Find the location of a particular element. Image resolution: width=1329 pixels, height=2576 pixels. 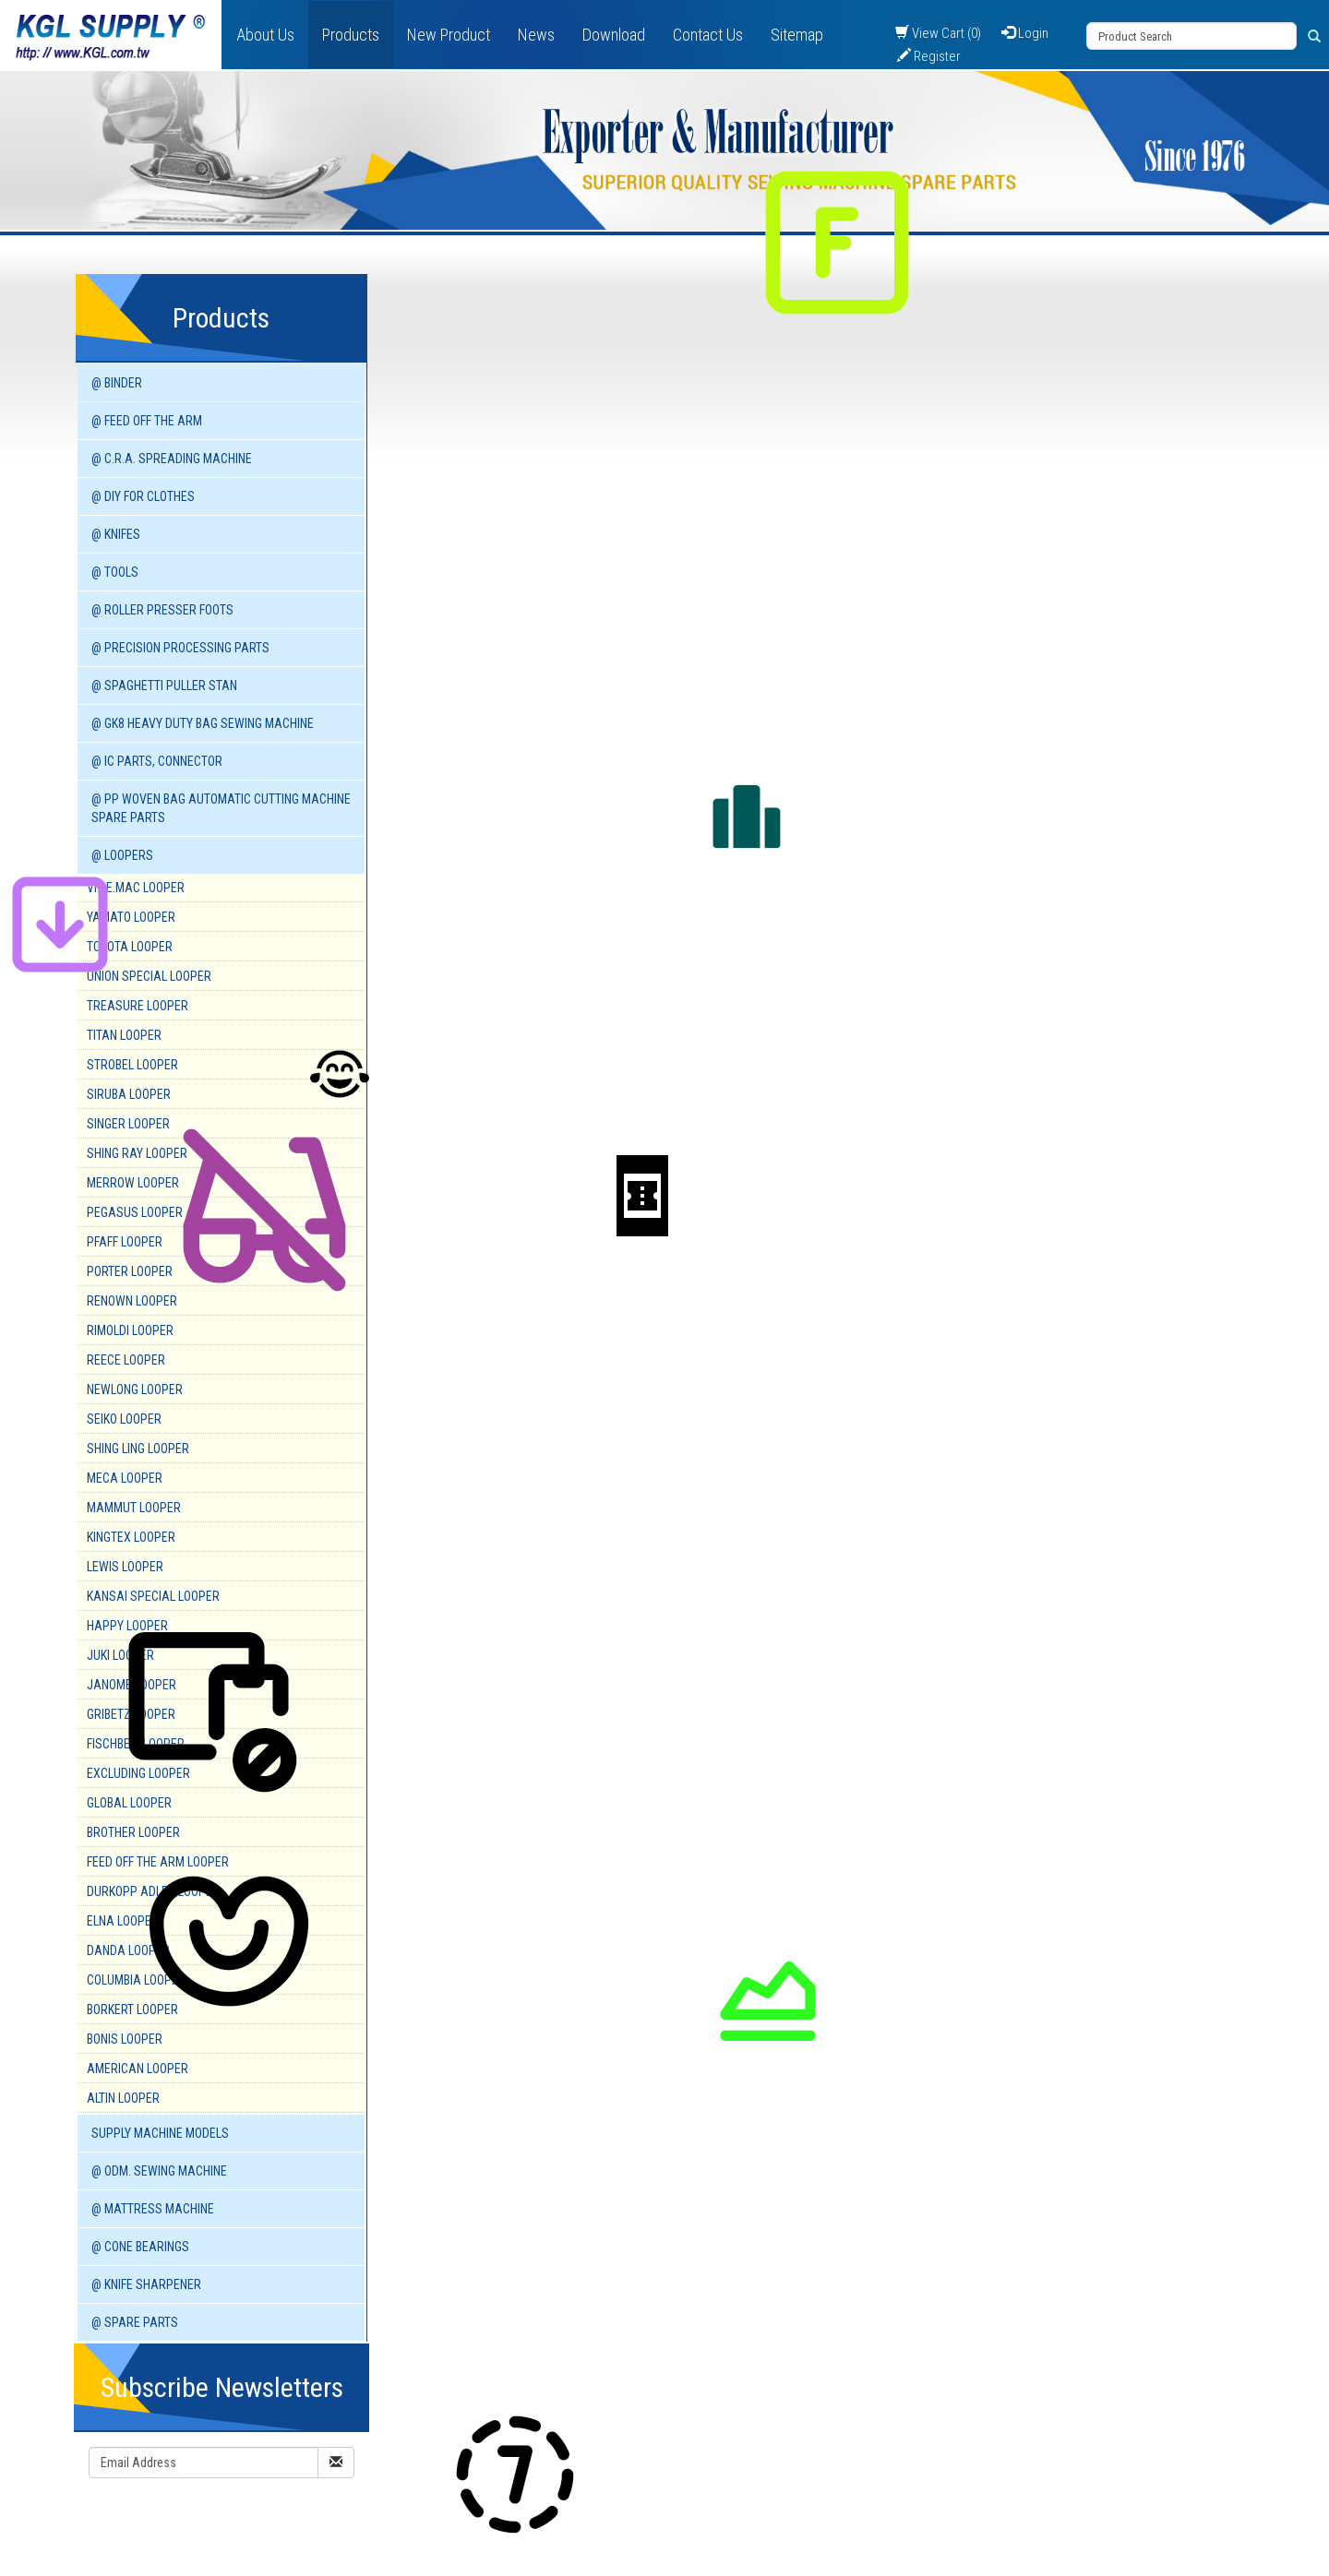

book an appointment or reservation online is located at coordinates (642, 1196).